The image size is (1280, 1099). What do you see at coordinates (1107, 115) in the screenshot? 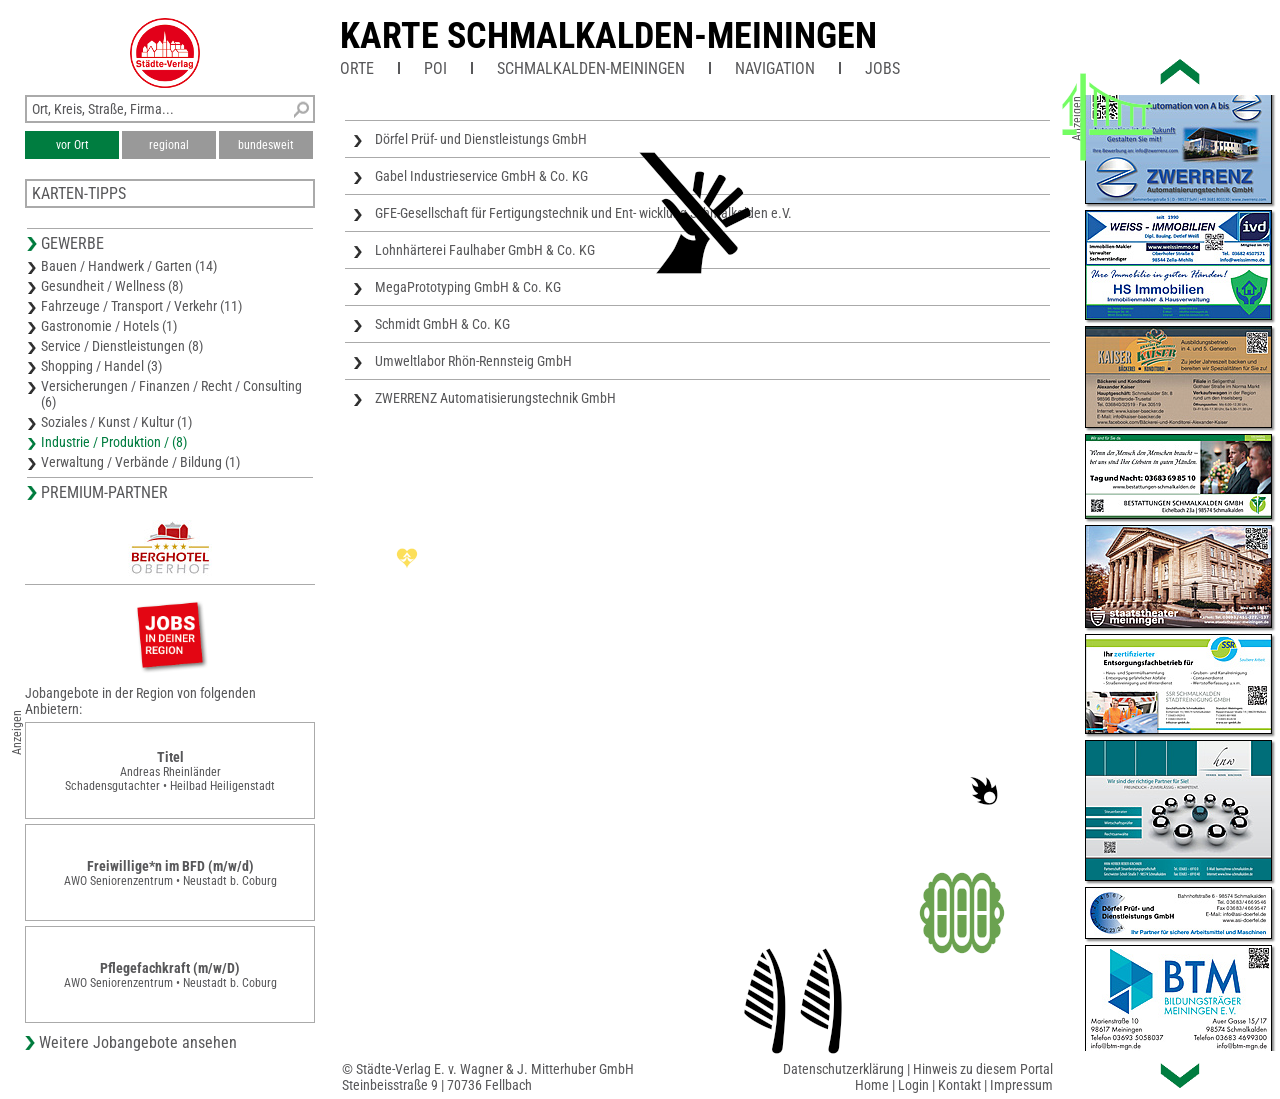
I see `view bridge or infrastructure locations` at bounding box center [1107, 115].